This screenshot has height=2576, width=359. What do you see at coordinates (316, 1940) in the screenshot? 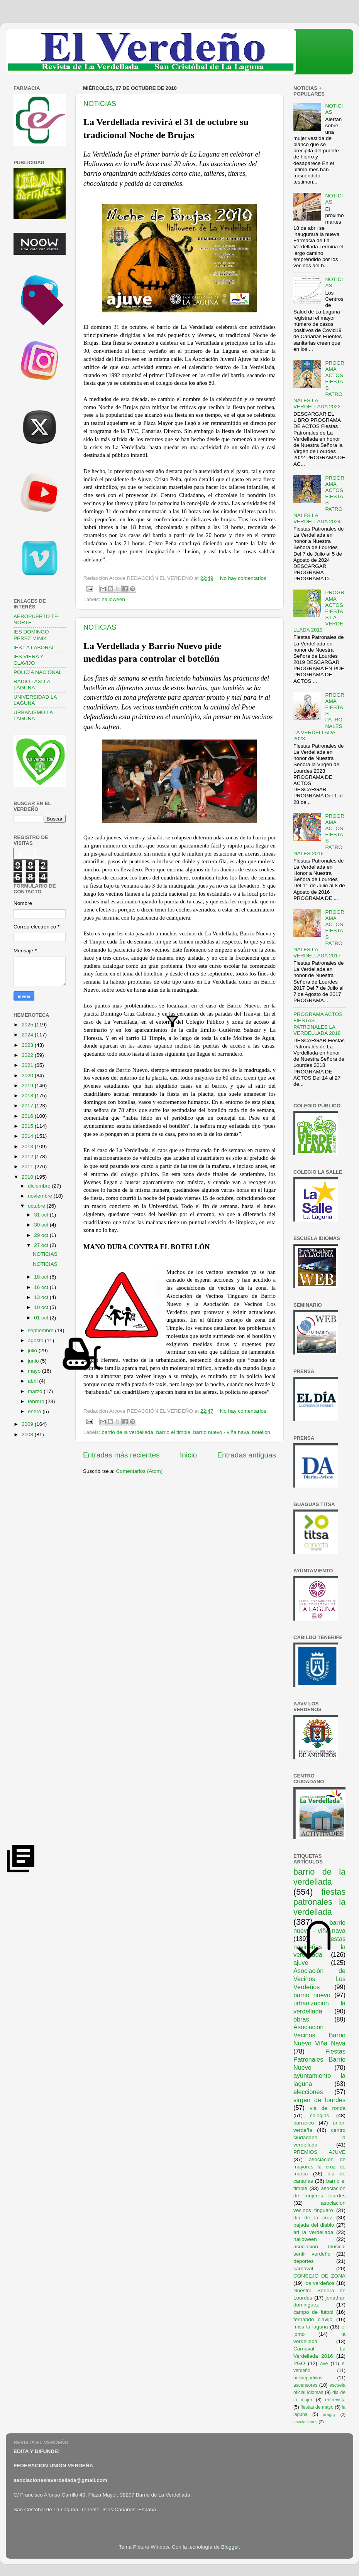
I see `undo or go back to previous state` at bounding box center [316, 1940].